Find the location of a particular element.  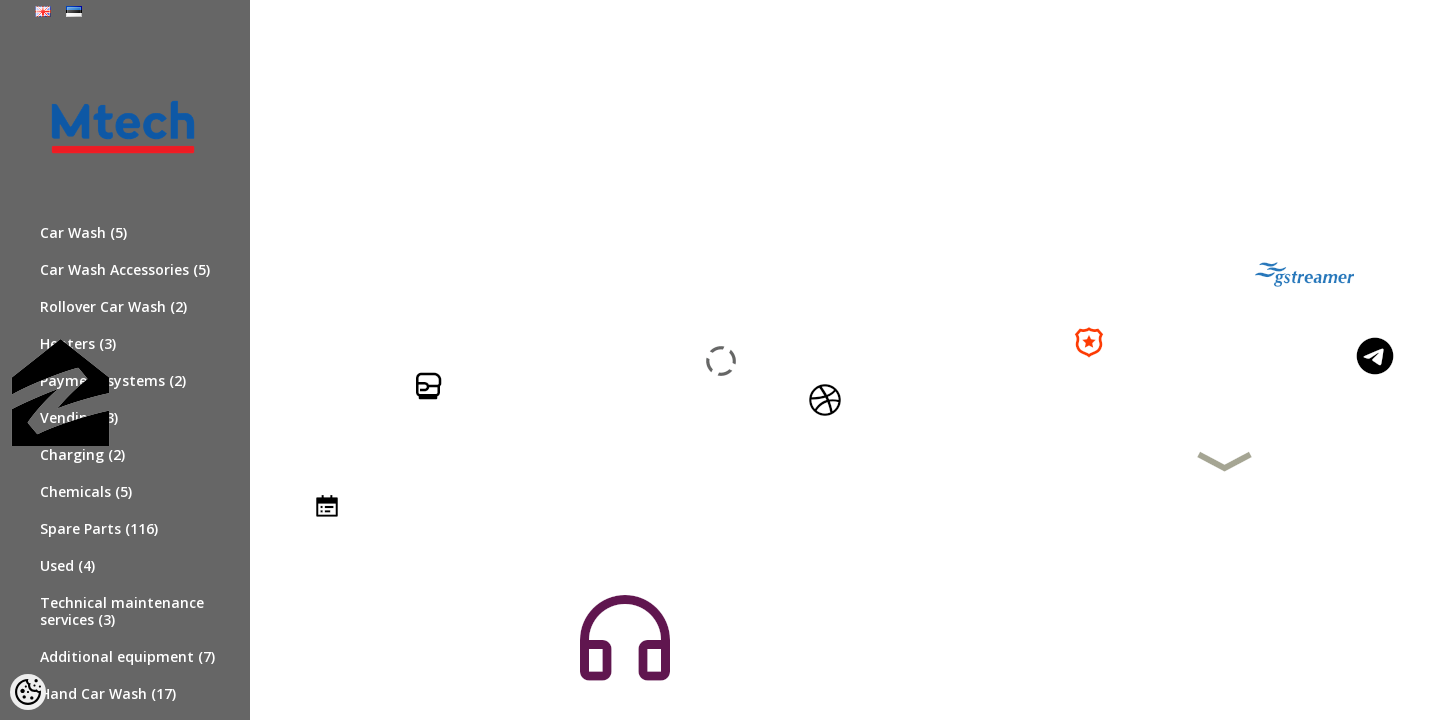

visit Dribbble profile or portfolio is located at coordinates (825, 400).